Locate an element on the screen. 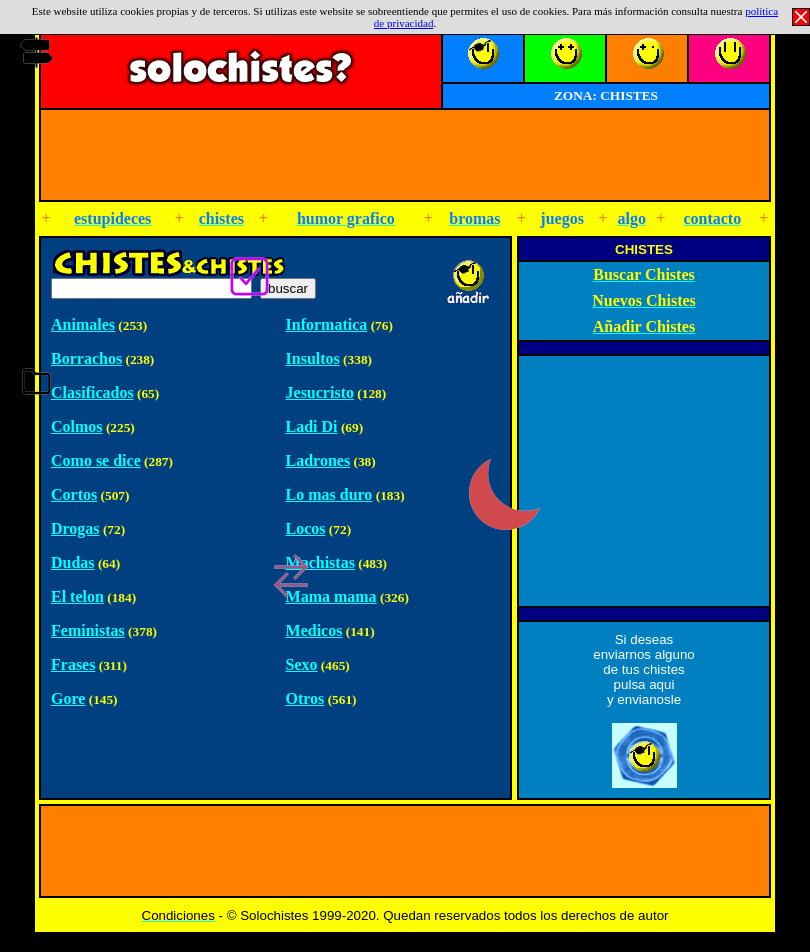 The image size is (810, 952). toggle dark mode is located at coordinates (504, 494).